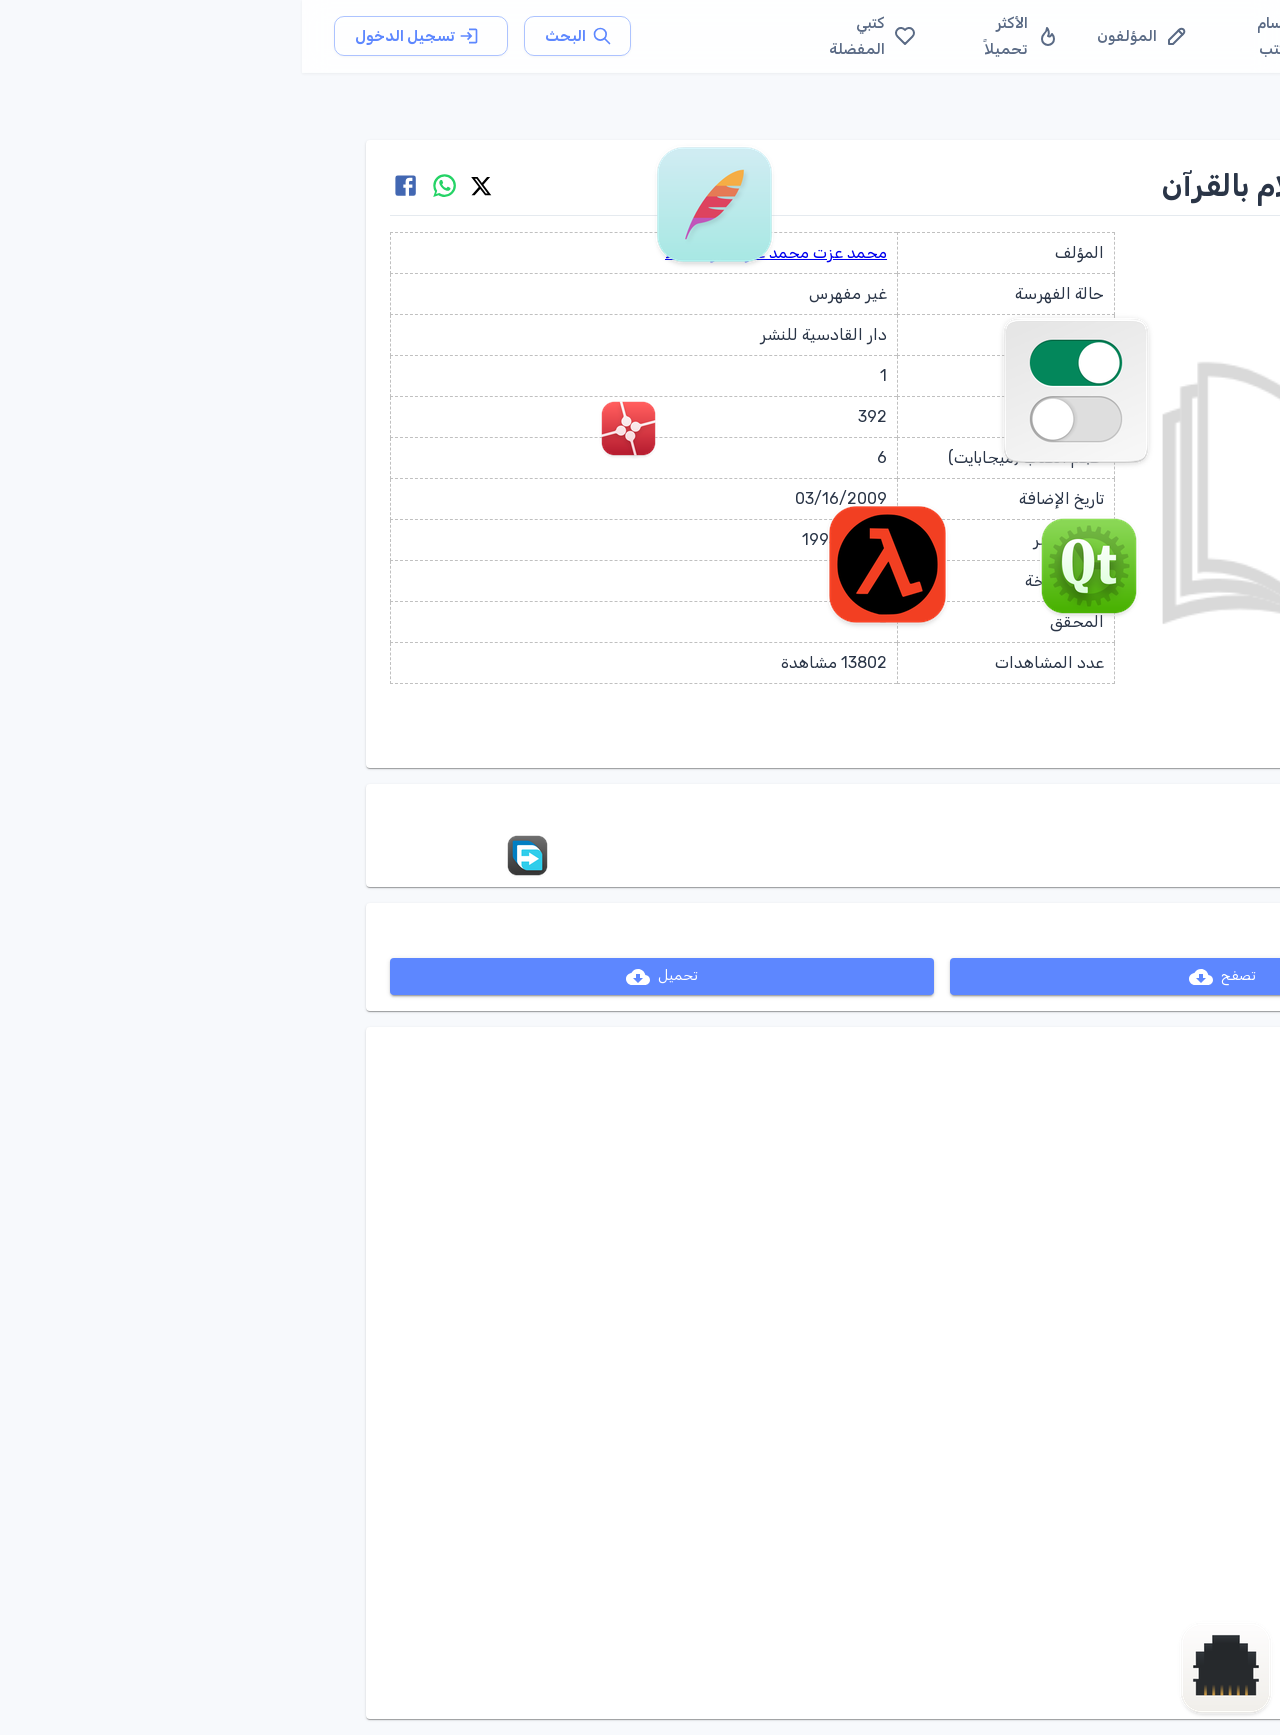  Describe the element at coordinates (1089, 566) in the screenshot. I see `open qt configuration settings` at that location.